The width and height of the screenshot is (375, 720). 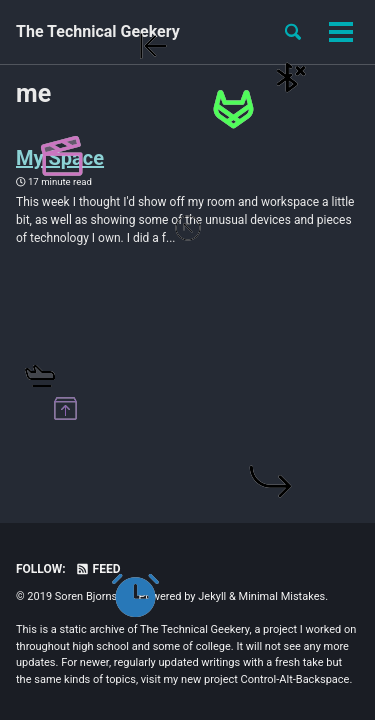 What do you see at coordinates (62, 157) in the screenshot?
I see `access video or movie content` at bounding box center [62, 157].